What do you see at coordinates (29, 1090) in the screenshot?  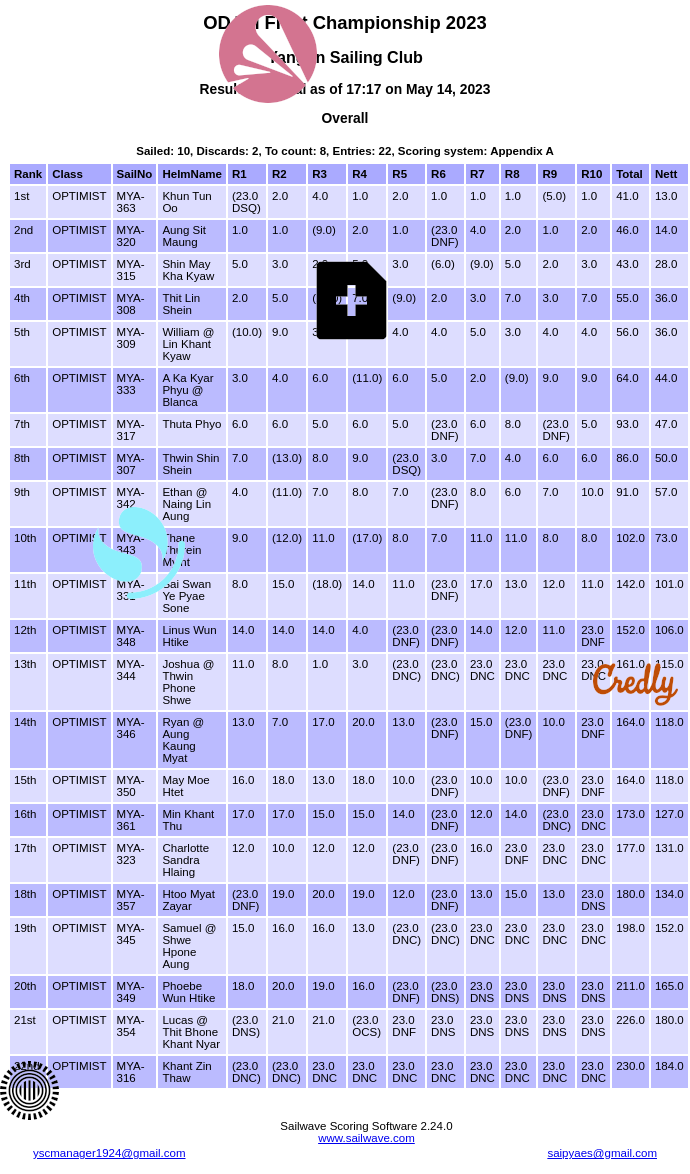 I see `open prezi presentation software` at bounding box center [29, 1090].